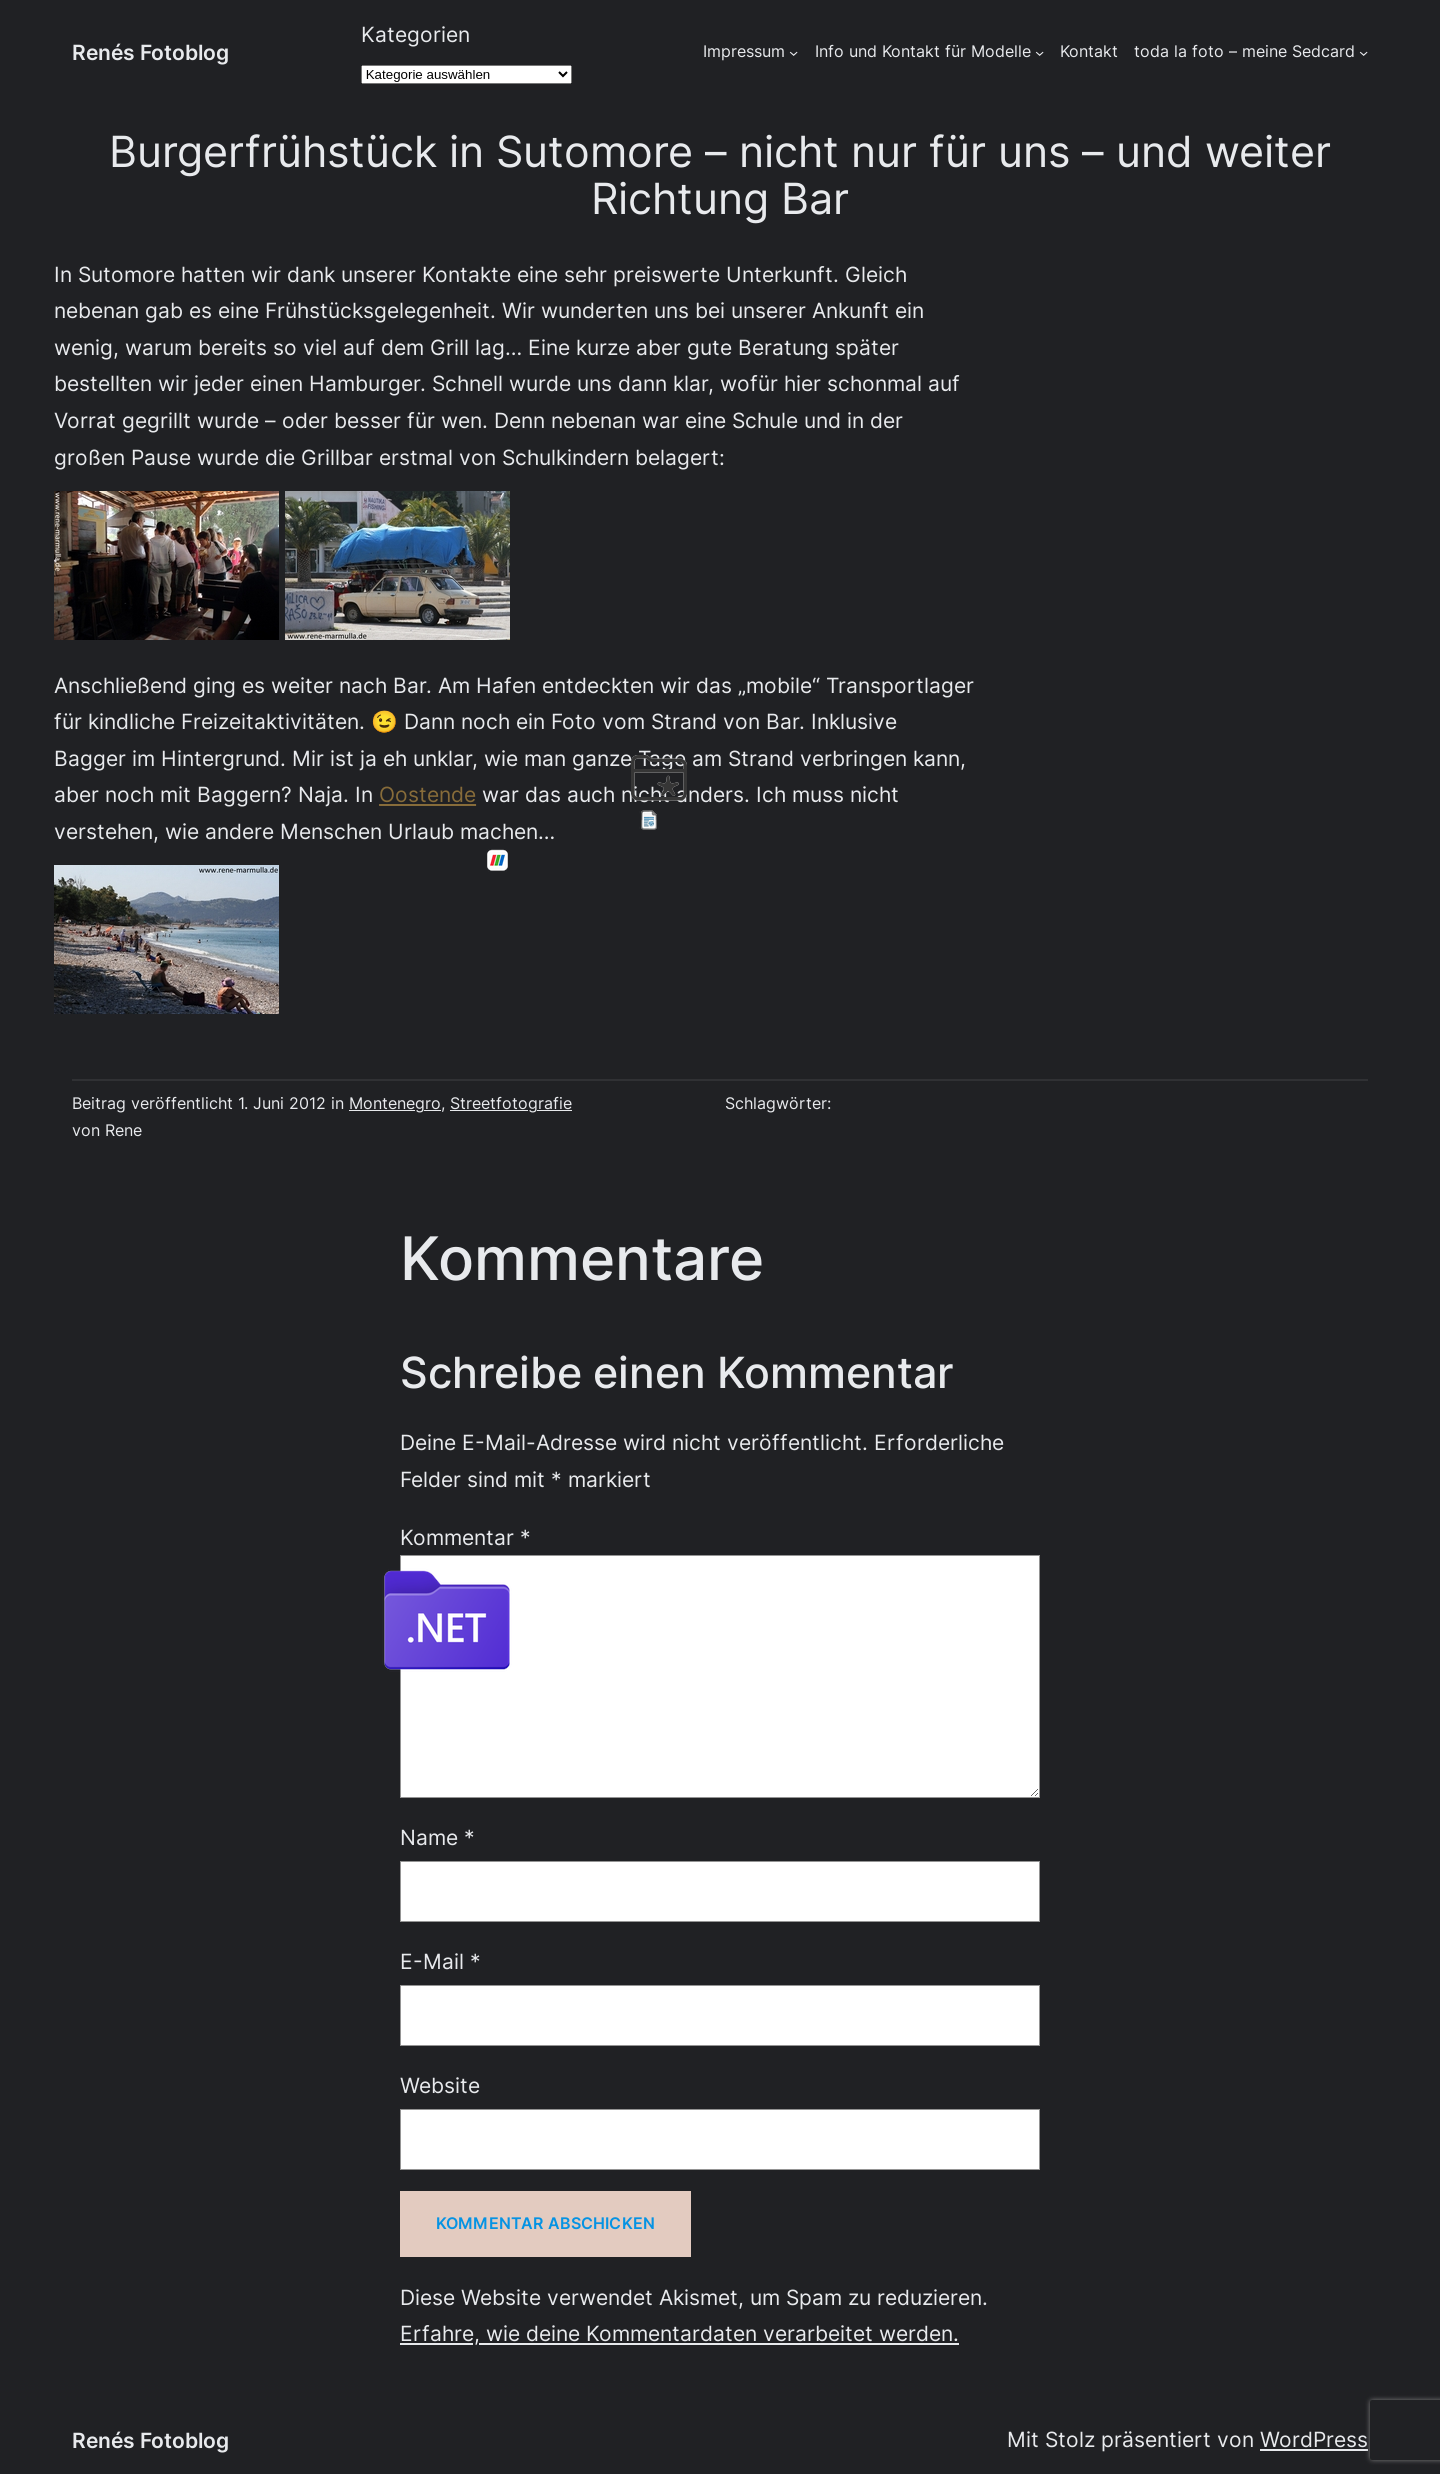 The height and width of the screenshot is (2474, 1440). Describe the element at coordinates (446, 1623) in the screenshot. I see `folder containing .NET framework files` at that location.